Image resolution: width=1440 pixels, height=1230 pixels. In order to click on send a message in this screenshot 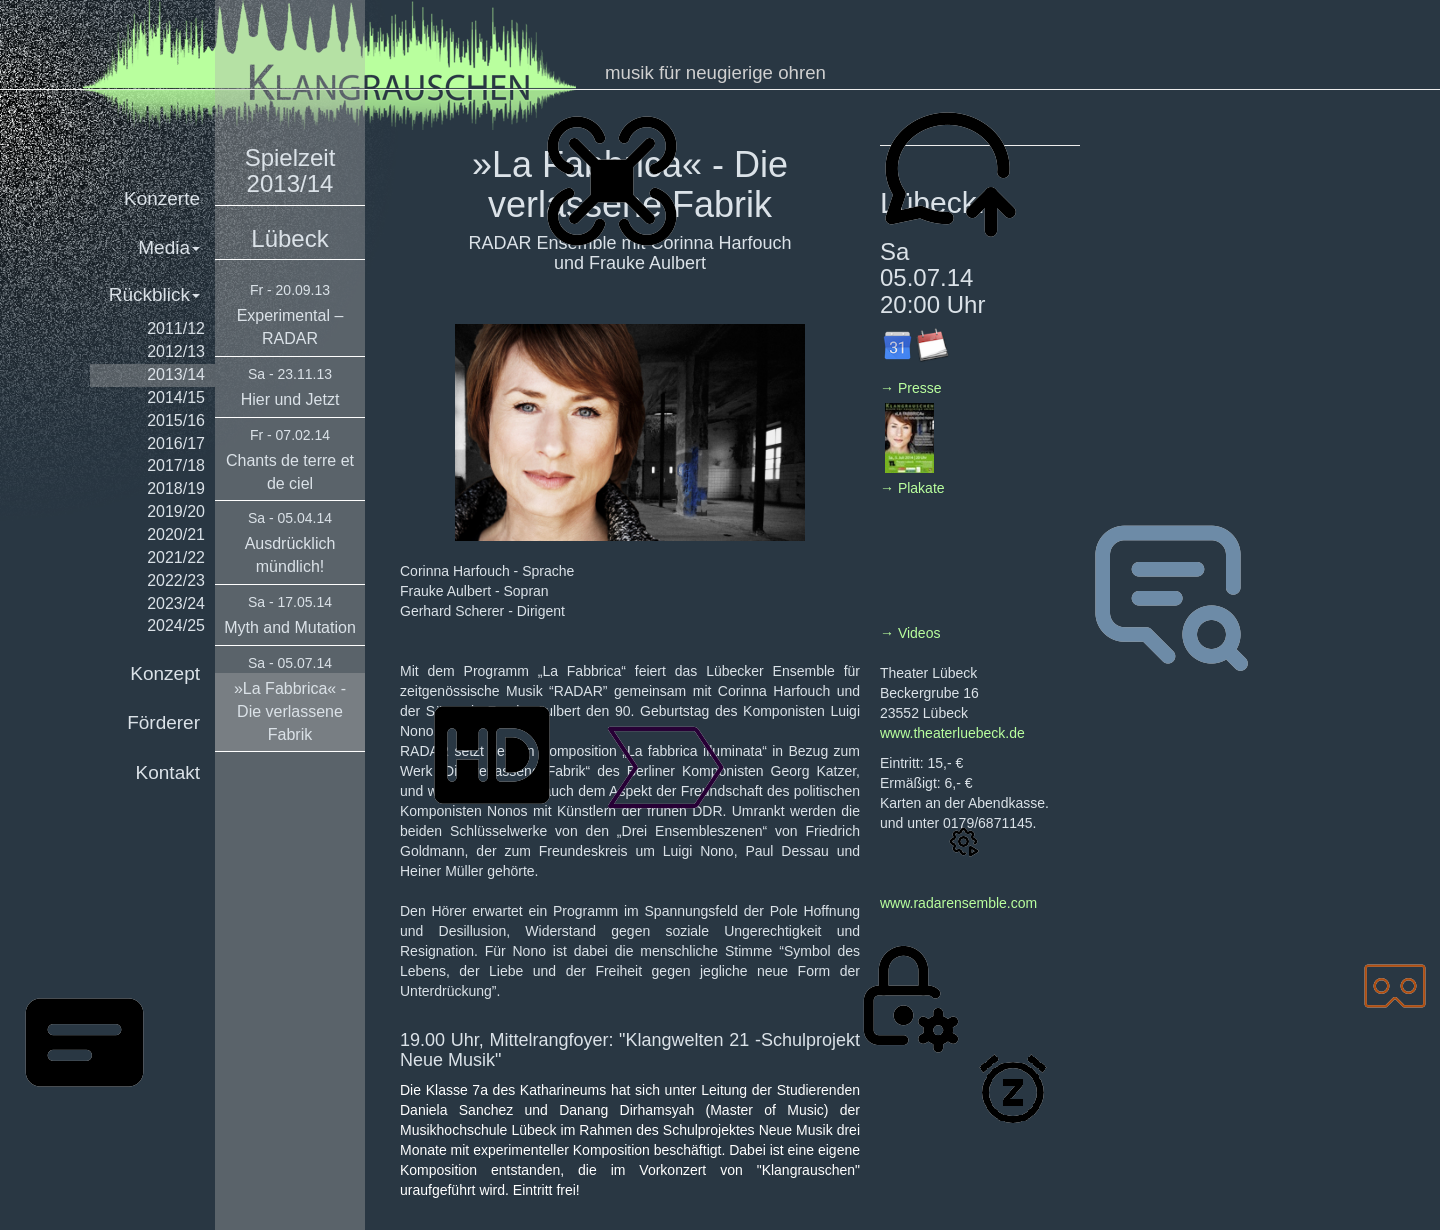, I will do `click(947, 168)`.